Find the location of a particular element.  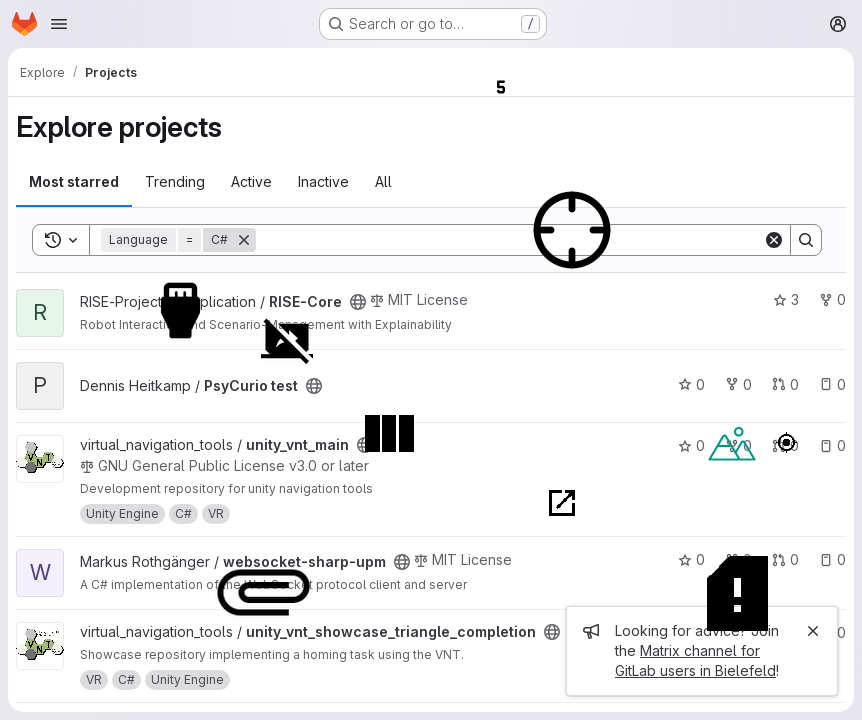

configure HDMI input settings is located at coordinates (180, 310).